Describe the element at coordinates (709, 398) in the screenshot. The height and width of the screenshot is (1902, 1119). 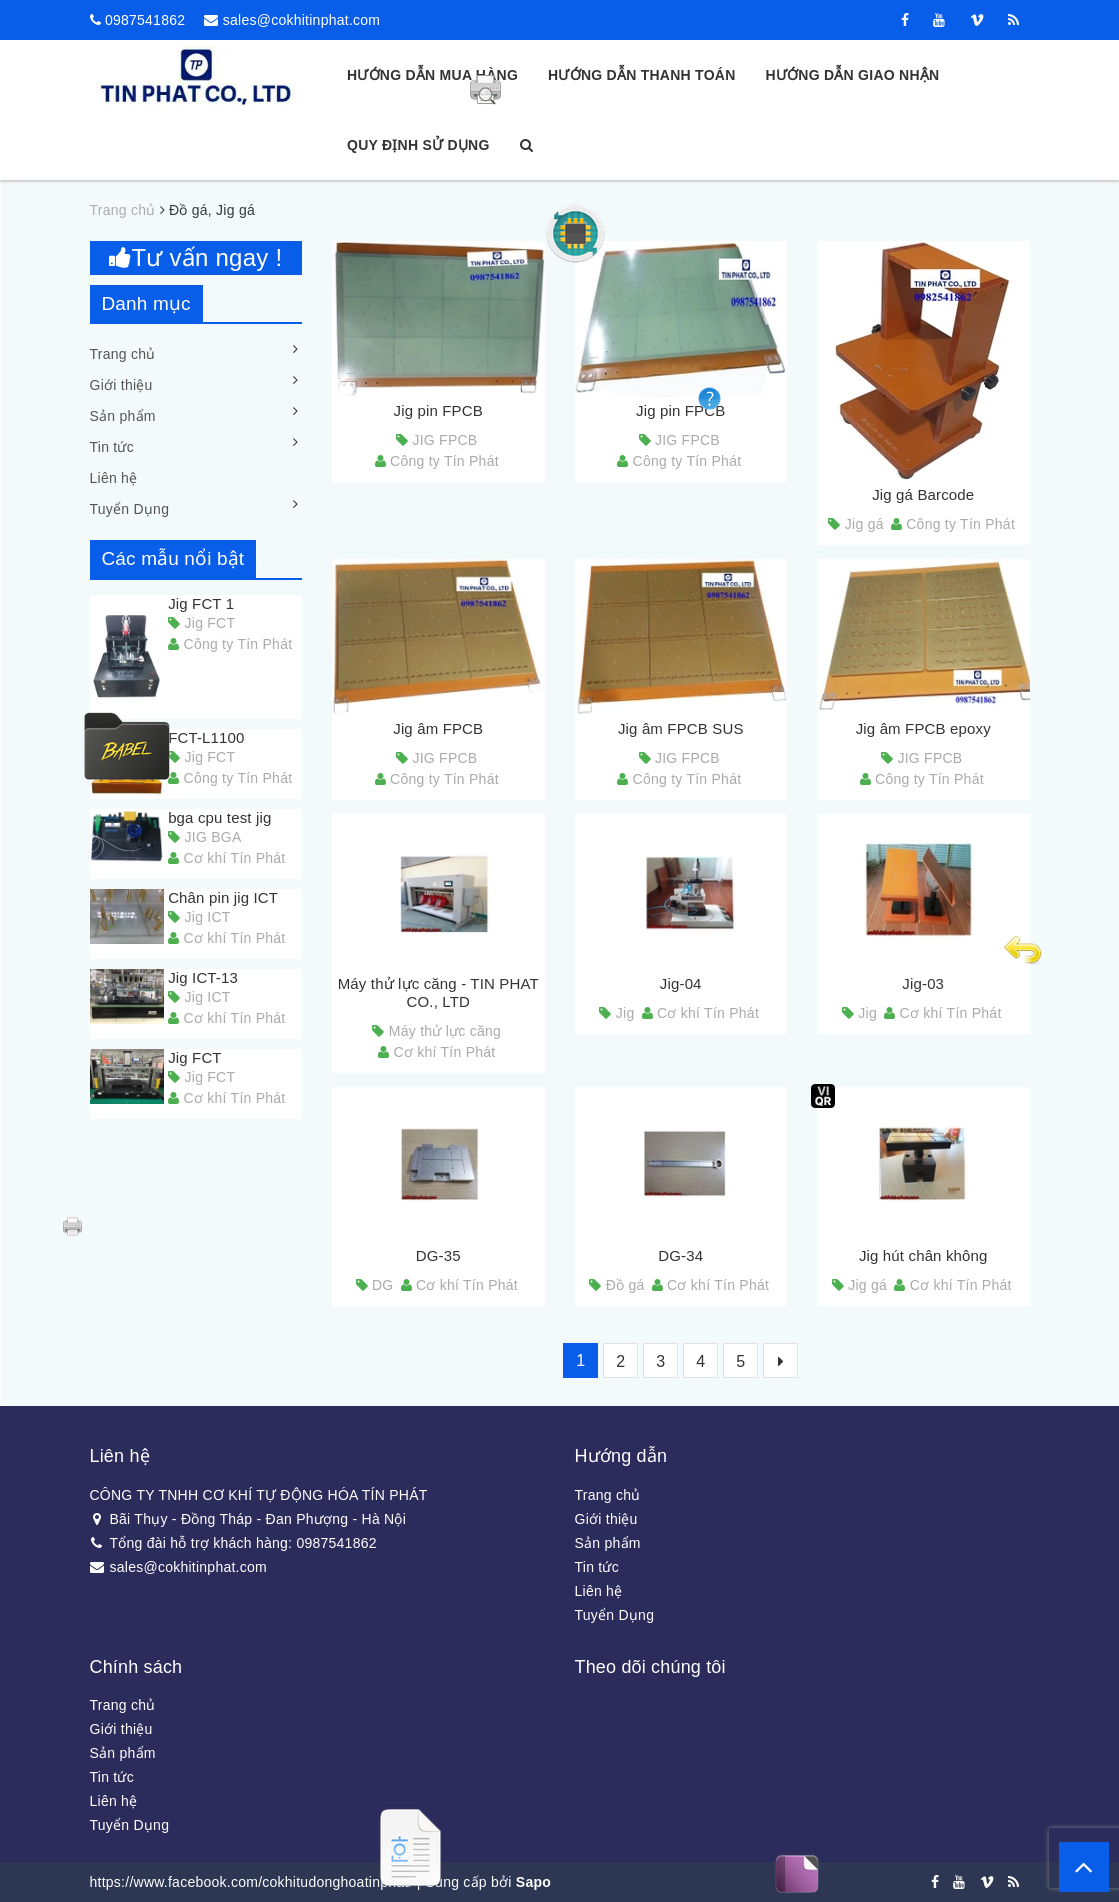
I see `access help or frequently asked questions` at that location.